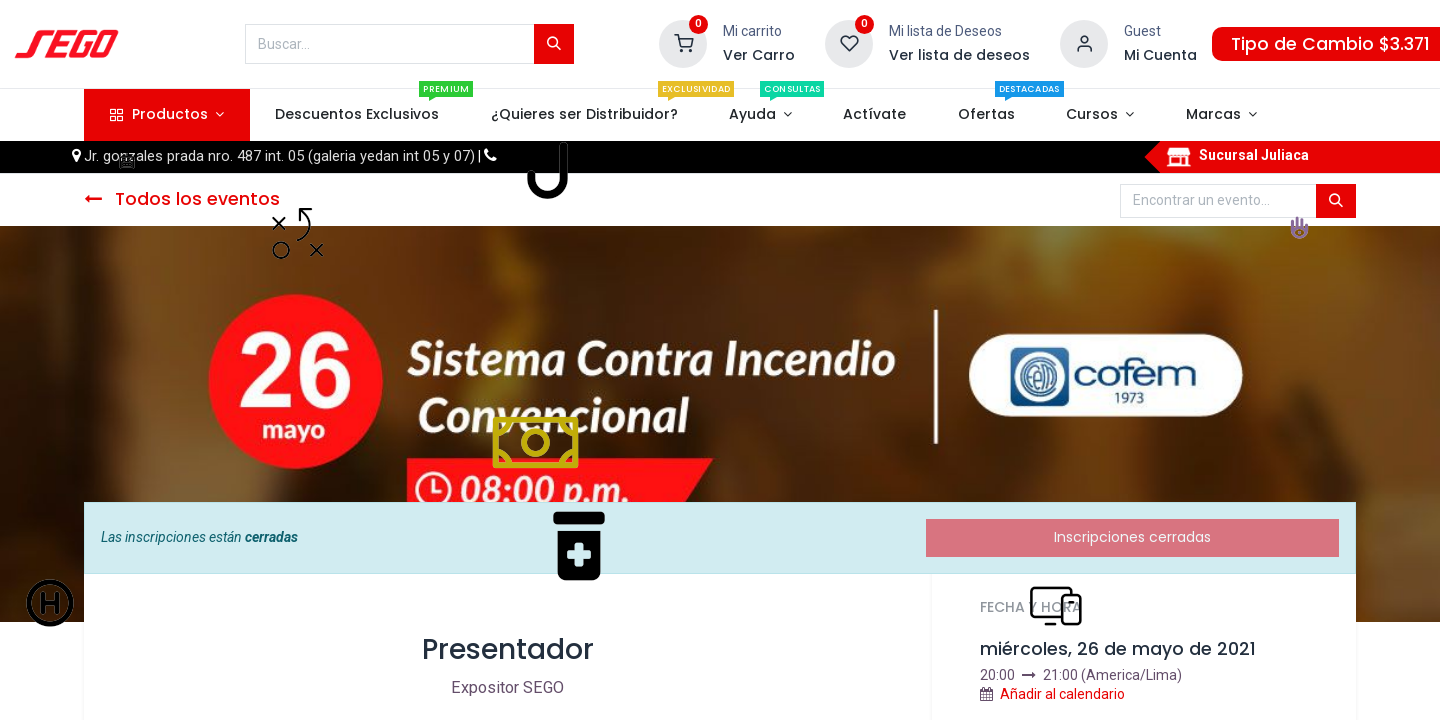 The width and height of the screenshot is (1440, 720). What do you see at coordinates (295, 233) in the screenshot?
I see `view strategy or game plan` at bounding box center [295, 233].